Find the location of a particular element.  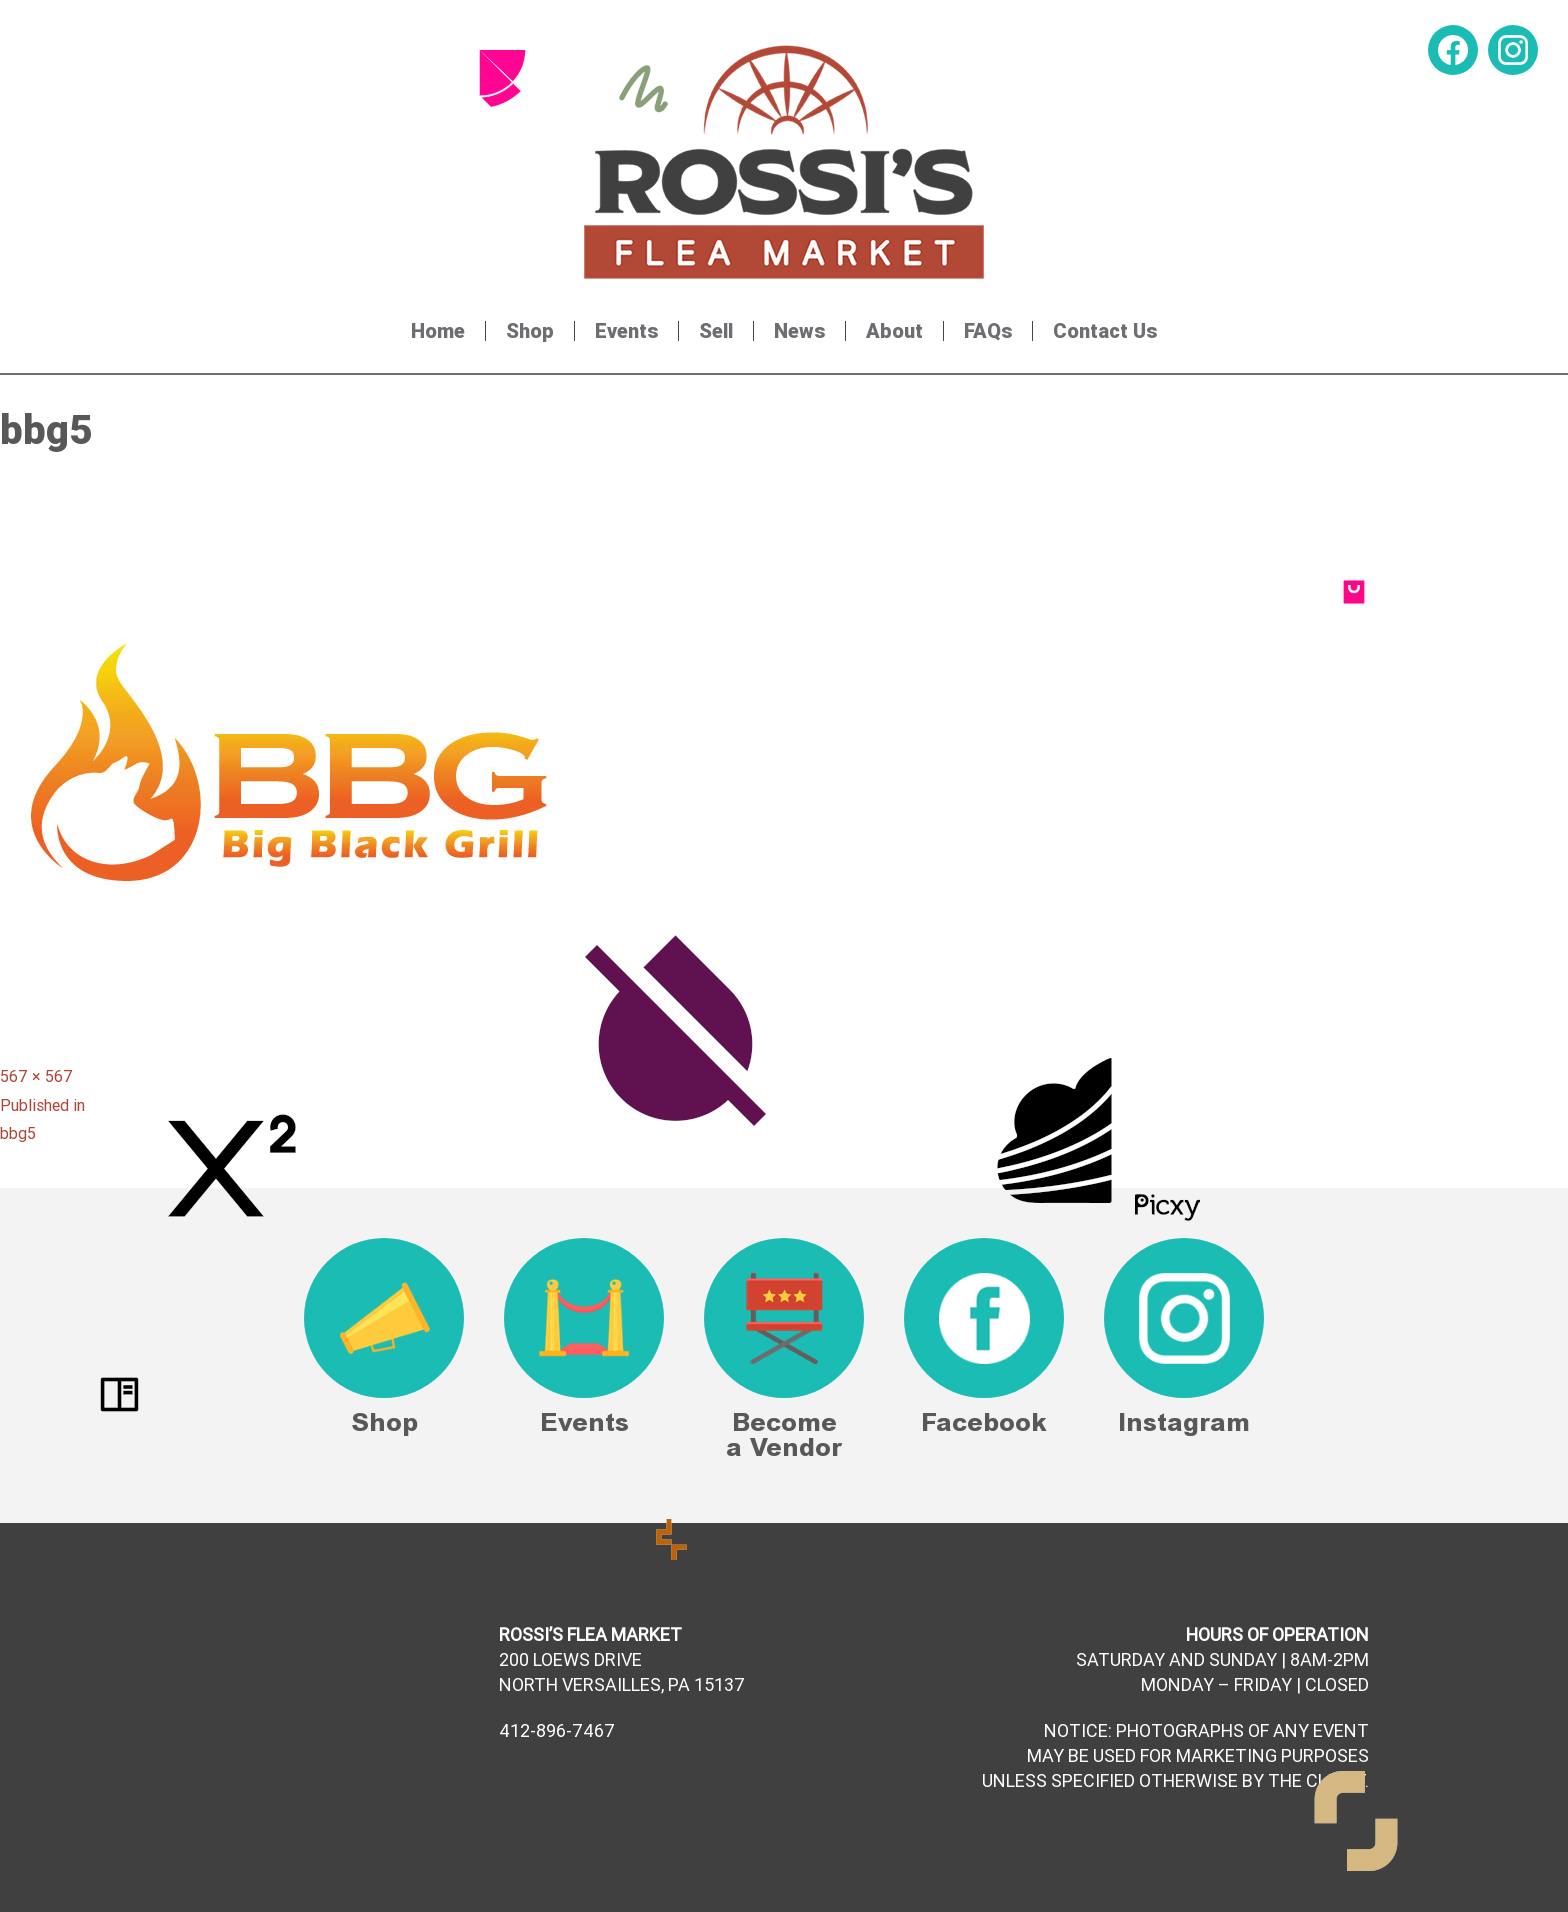

opennebula cloud management platform logo is located at coordinates (1054, 1130).